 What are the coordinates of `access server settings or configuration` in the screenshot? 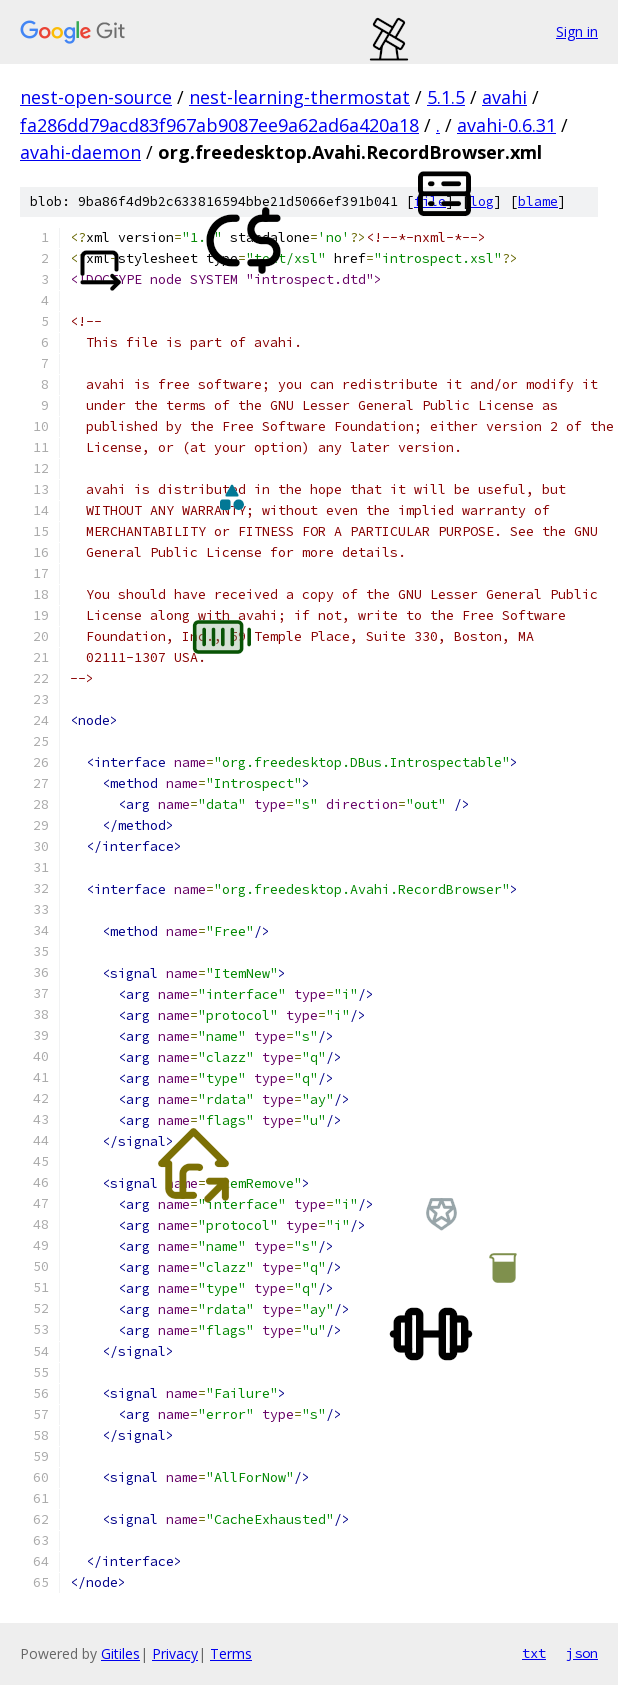 It's located at (444, 194).